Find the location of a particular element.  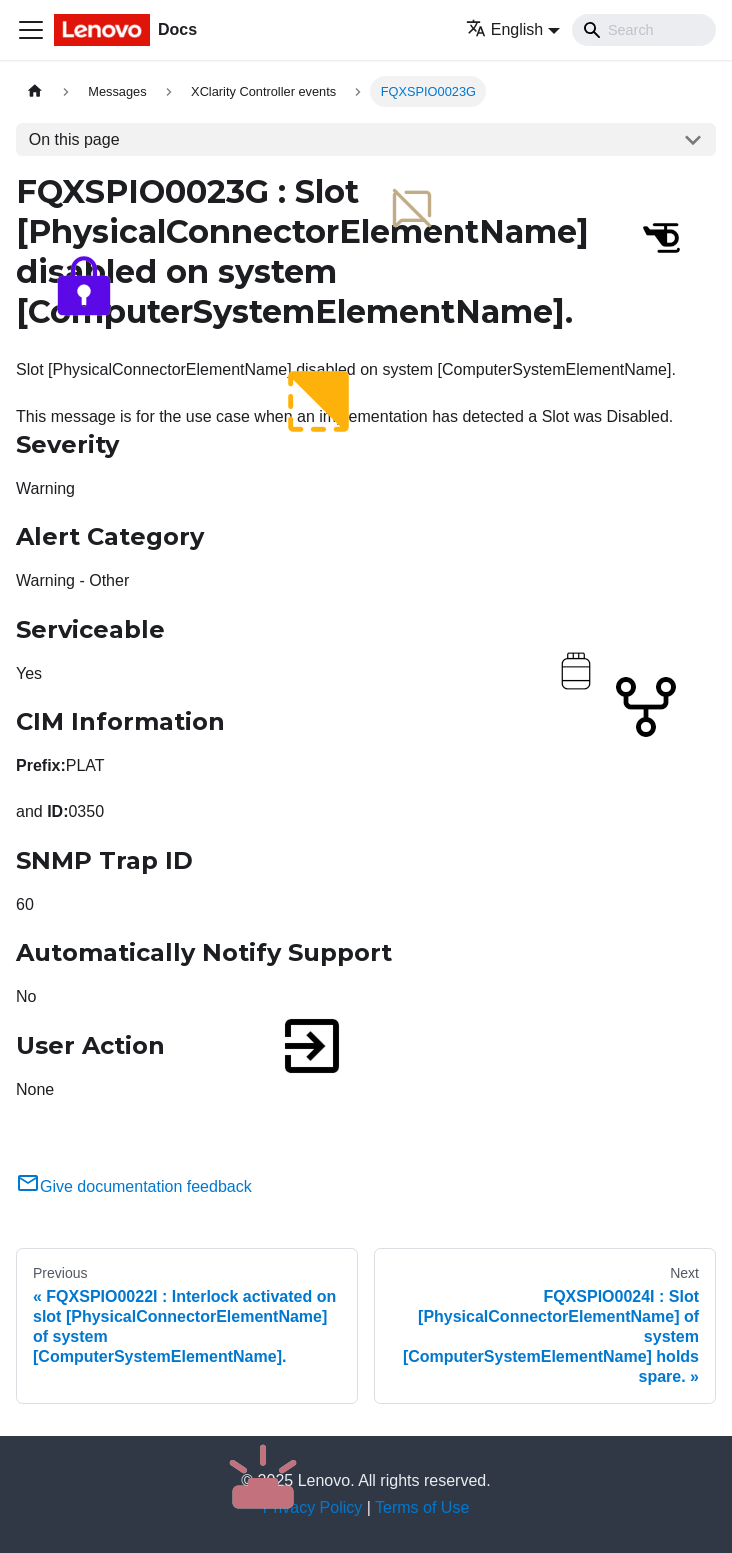

mute or disable chat notifications is located at coordinates (412, 208).